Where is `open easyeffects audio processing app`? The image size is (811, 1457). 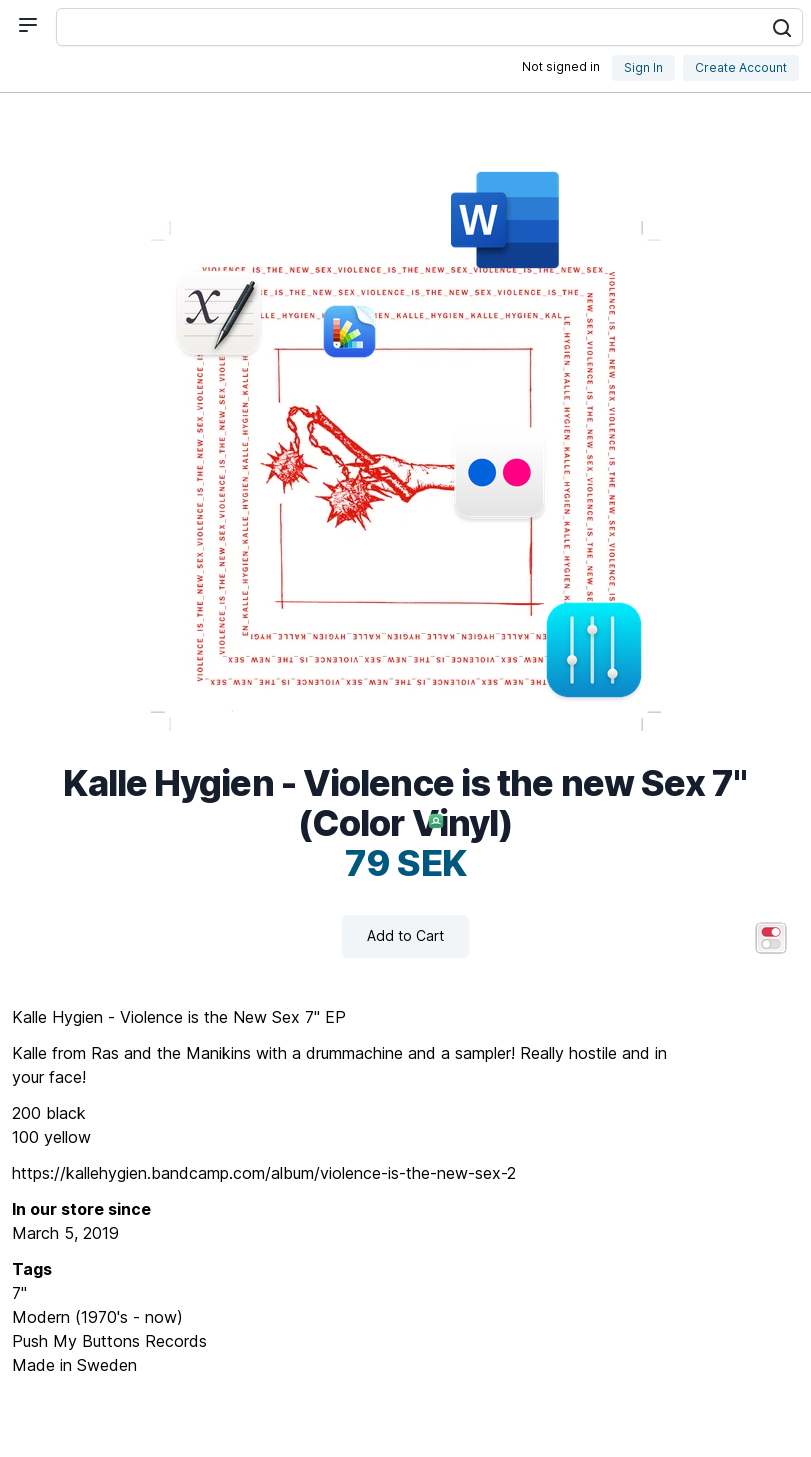
open easyeffects audio processing app is located at coordinates (594, 650).